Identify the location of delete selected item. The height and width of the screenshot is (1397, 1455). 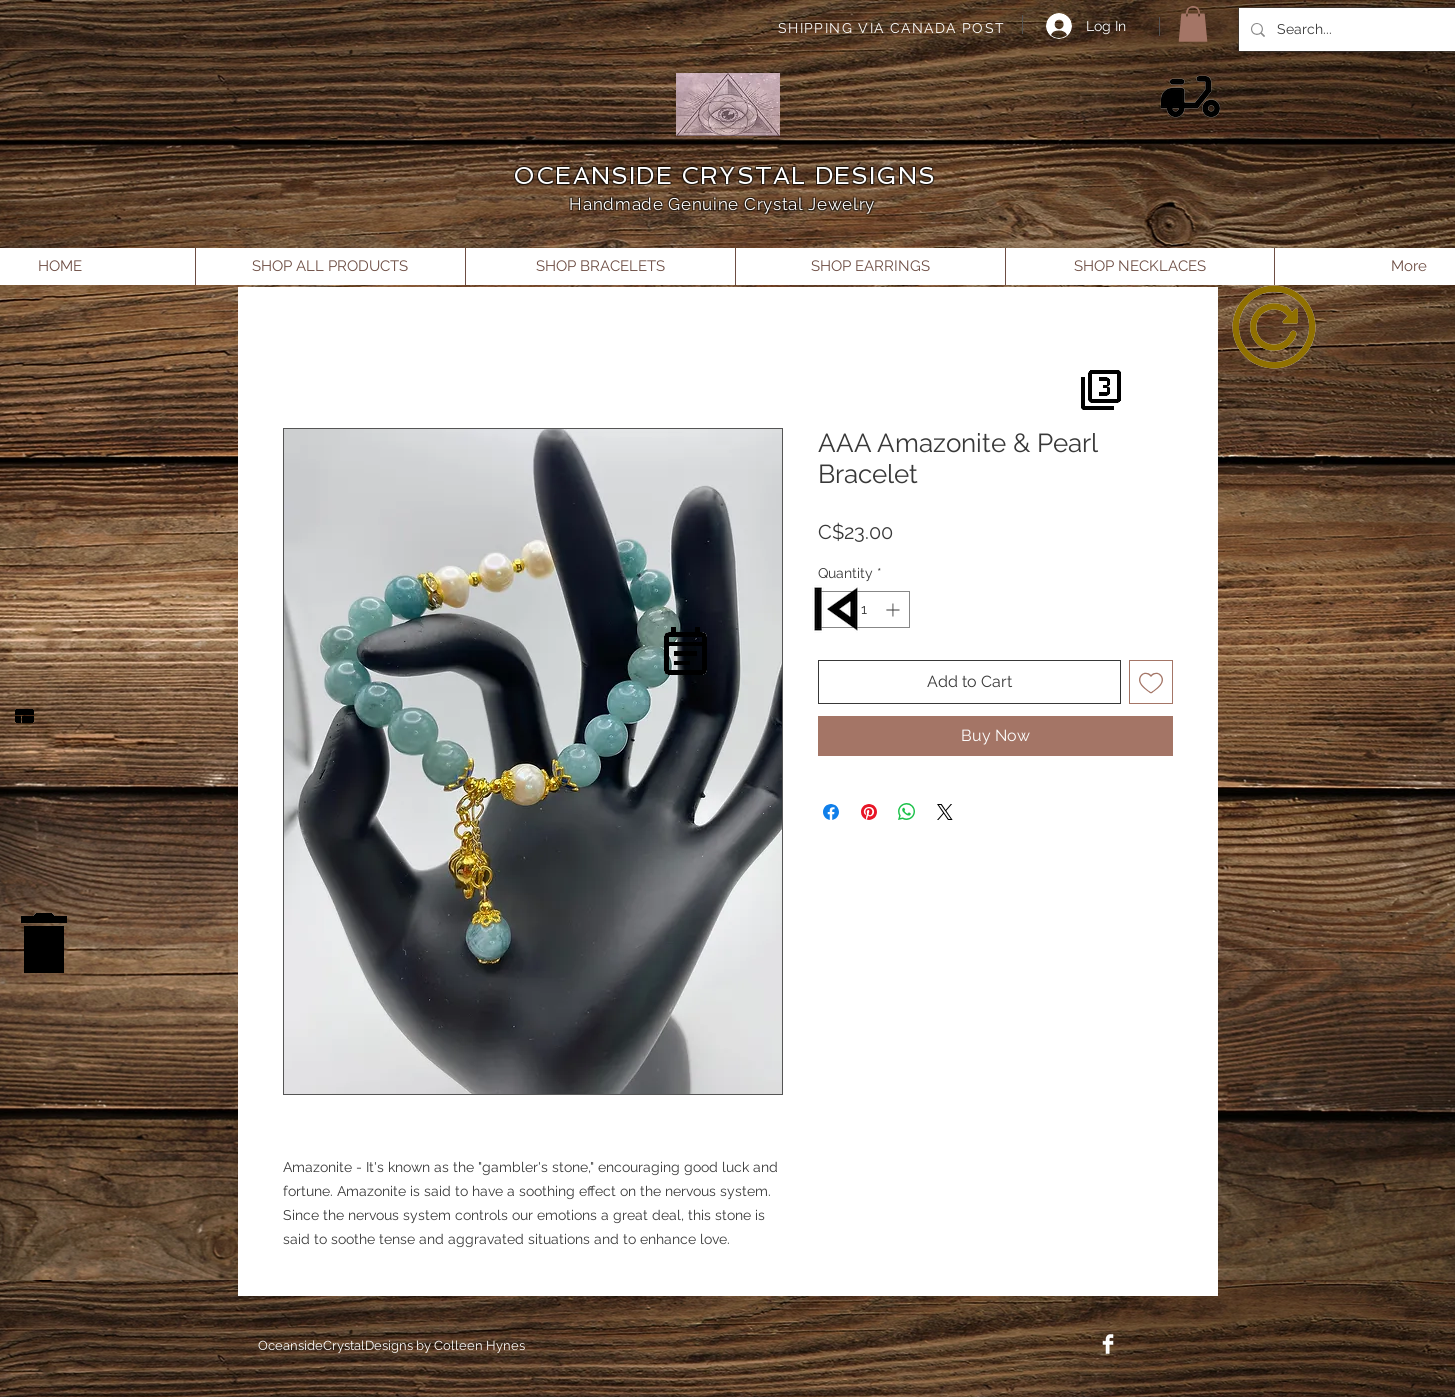
(44, 943).